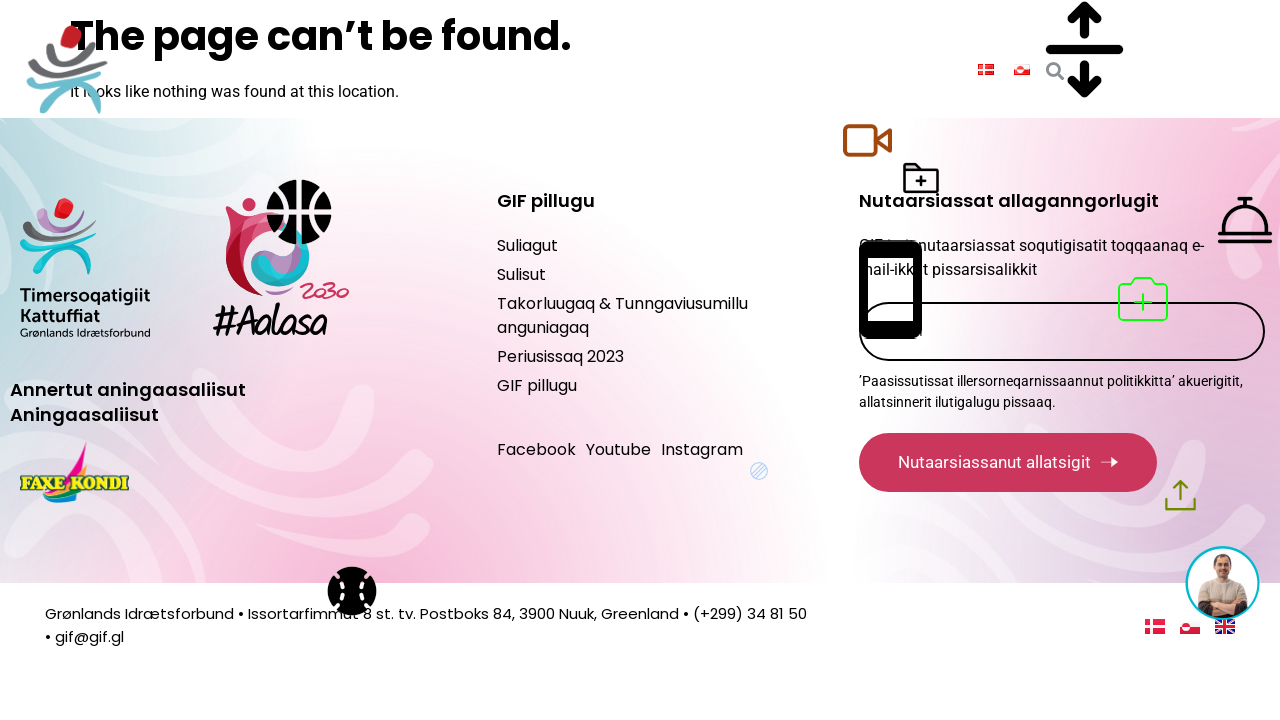  Describe the element at coordinates (299, 212) in the screenshot. I see `access sports or basketball-related content` at that location.